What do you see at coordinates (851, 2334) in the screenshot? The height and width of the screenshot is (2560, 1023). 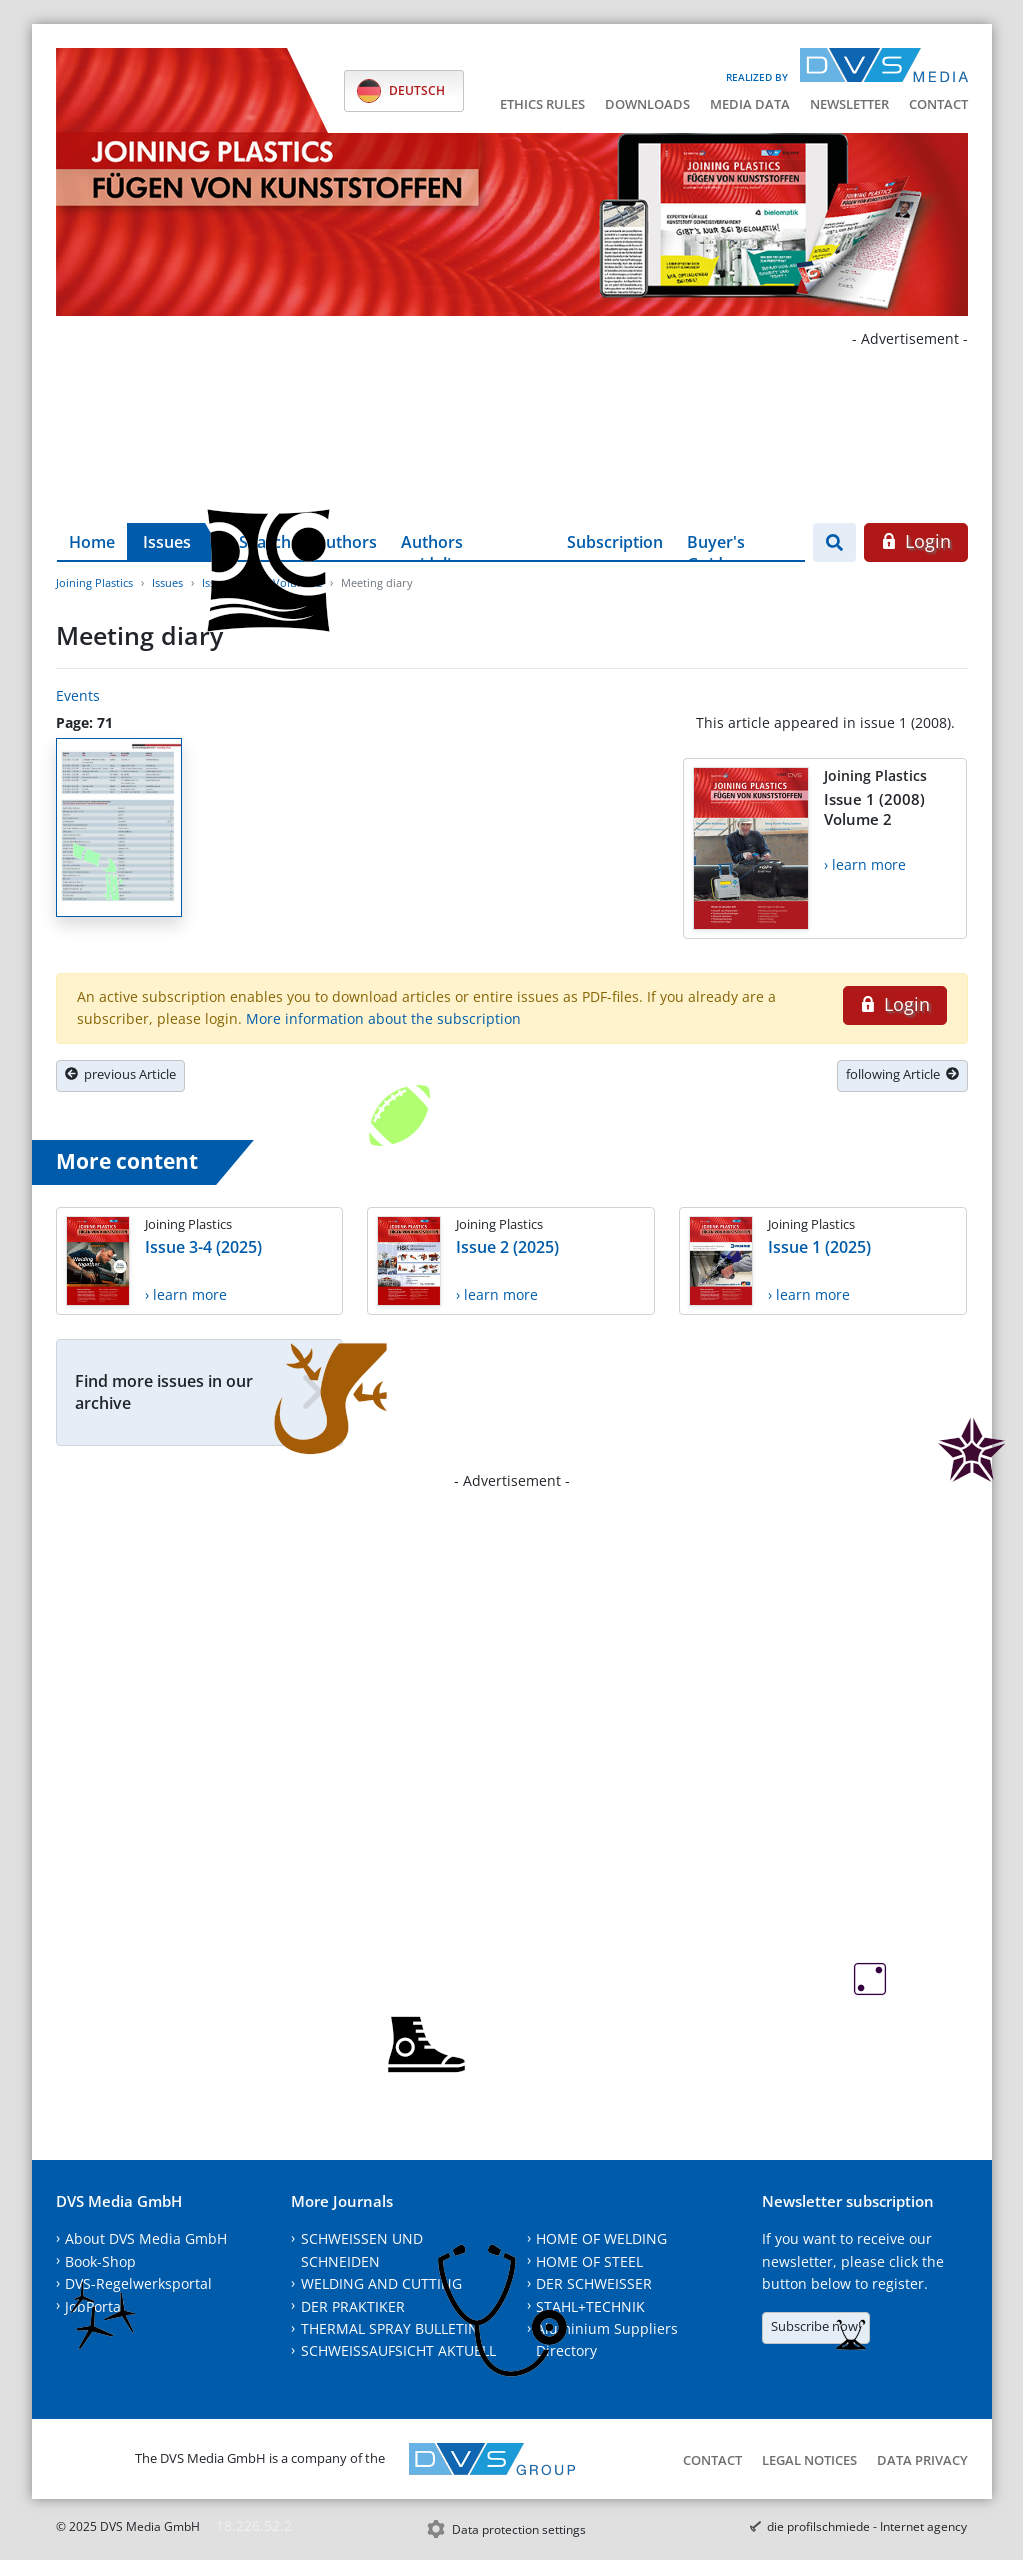 I see `indicates slow loading or processing speed` at bounding box center [851, 2334].